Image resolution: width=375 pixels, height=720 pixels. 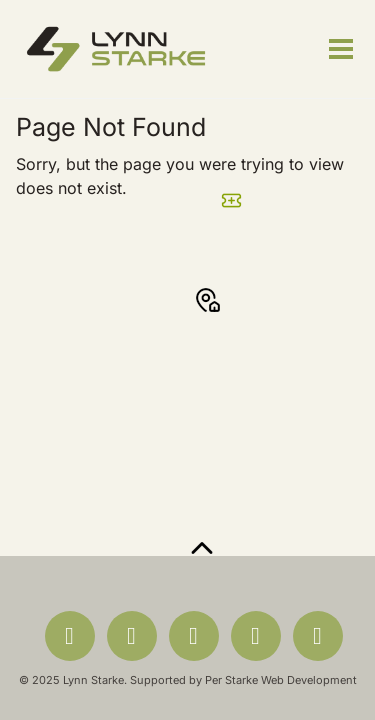 What do you see at coordinates (231, 200) in the screenshot?
I see `add a new ticket or pass` at bounding box center [231, 200].